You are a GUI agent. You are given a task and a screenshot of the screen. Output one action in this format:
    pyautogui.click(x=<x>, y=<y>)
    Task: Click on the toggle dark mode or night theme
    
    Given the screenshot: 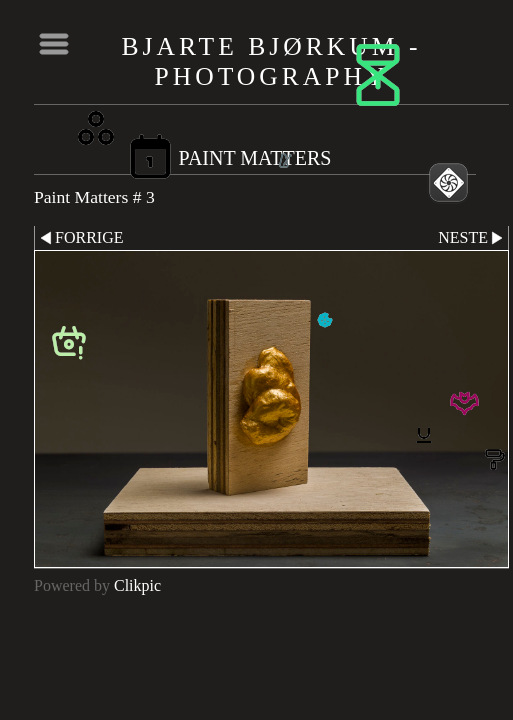 What is the action you would take?
    pyautogui.click(x=464, y=403)
    